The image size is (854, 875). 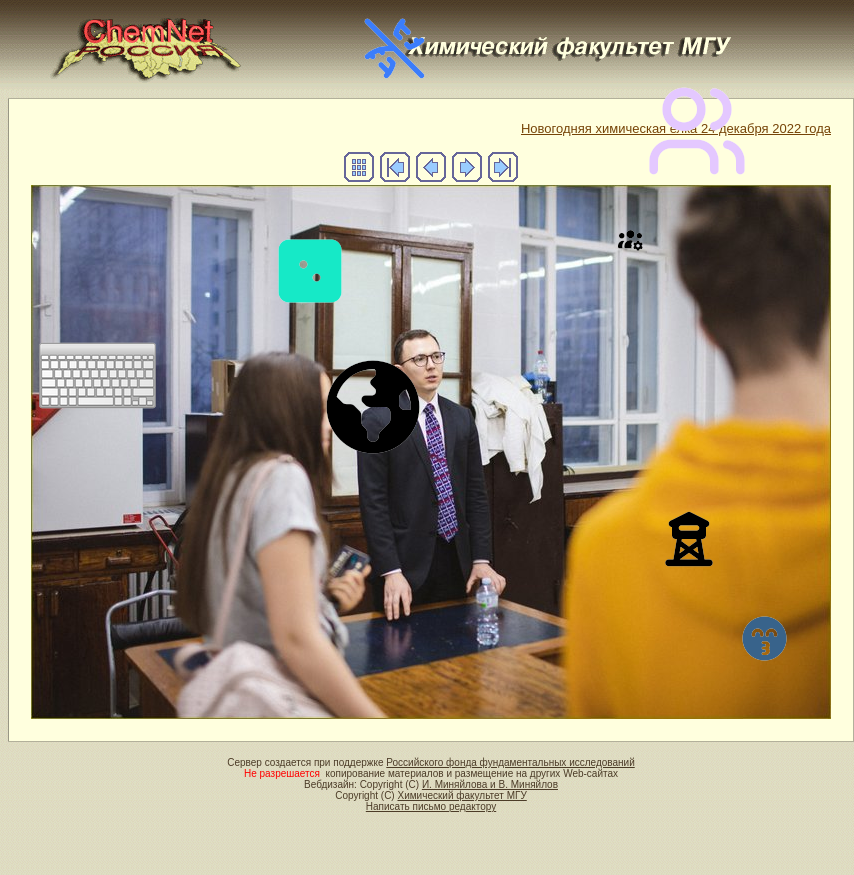 I want to click on manage user group settings, so click(x=630, y=239).